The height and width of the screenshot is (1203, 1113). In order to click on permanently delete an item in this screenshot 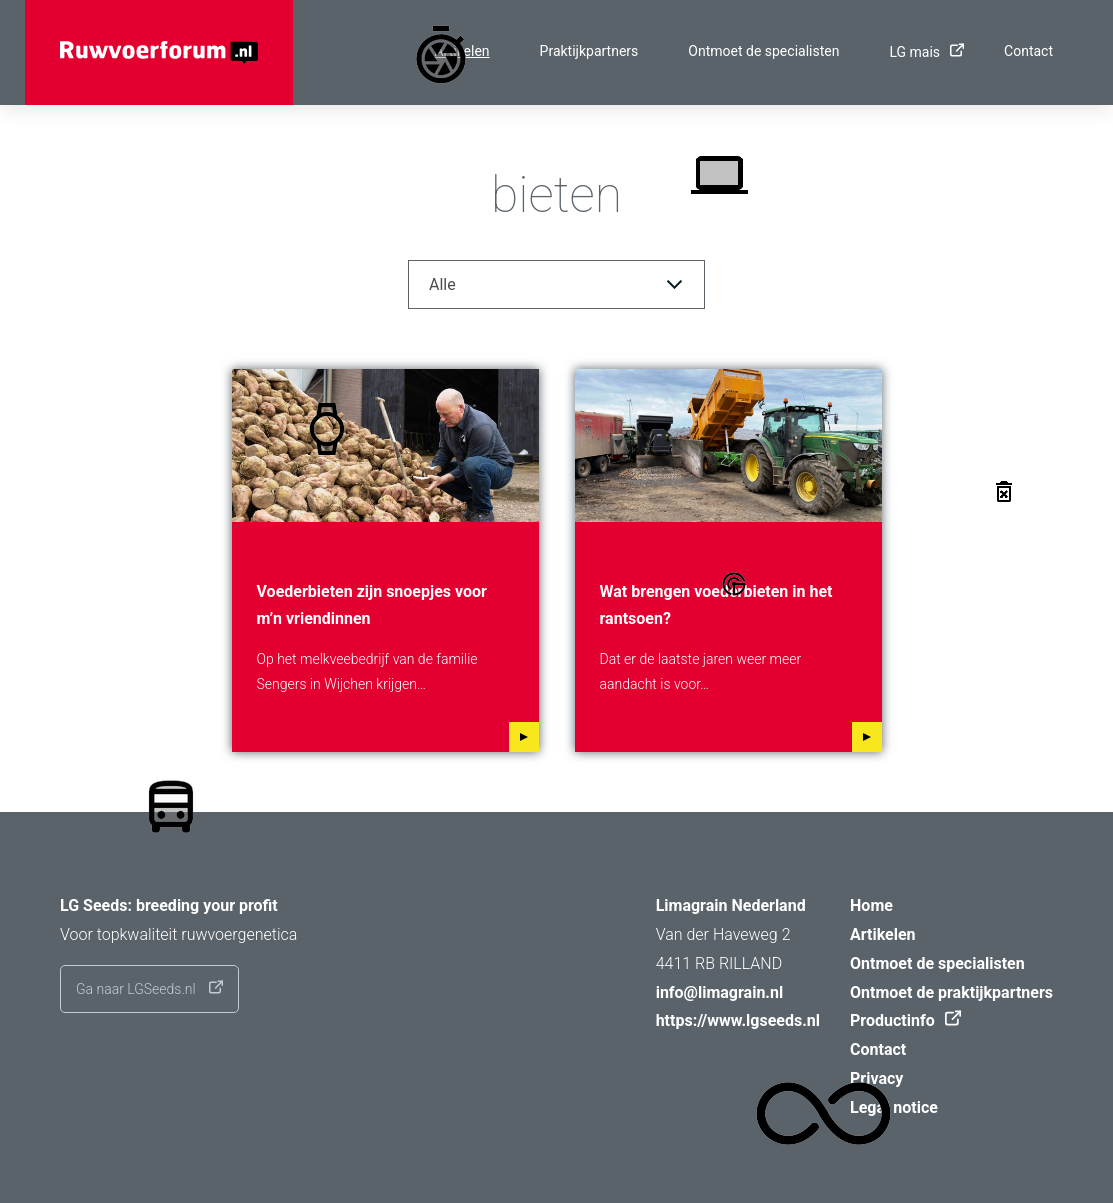, I will do `click(1004, 492)`.